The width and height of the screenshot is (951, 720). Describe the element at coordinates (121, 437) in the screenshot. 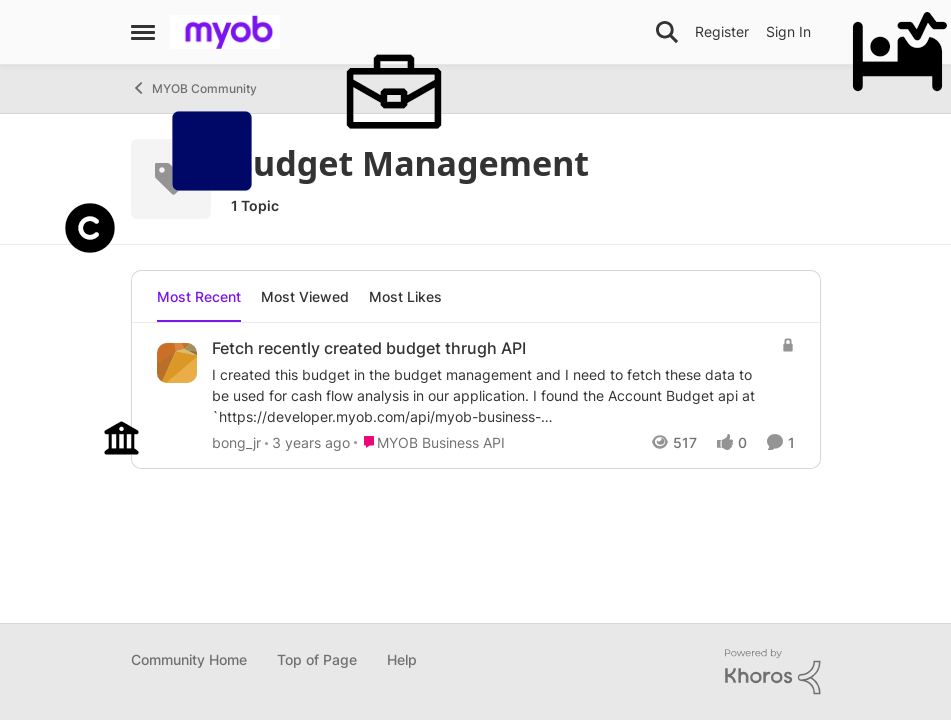

I see `access banking or financial services` at that location.